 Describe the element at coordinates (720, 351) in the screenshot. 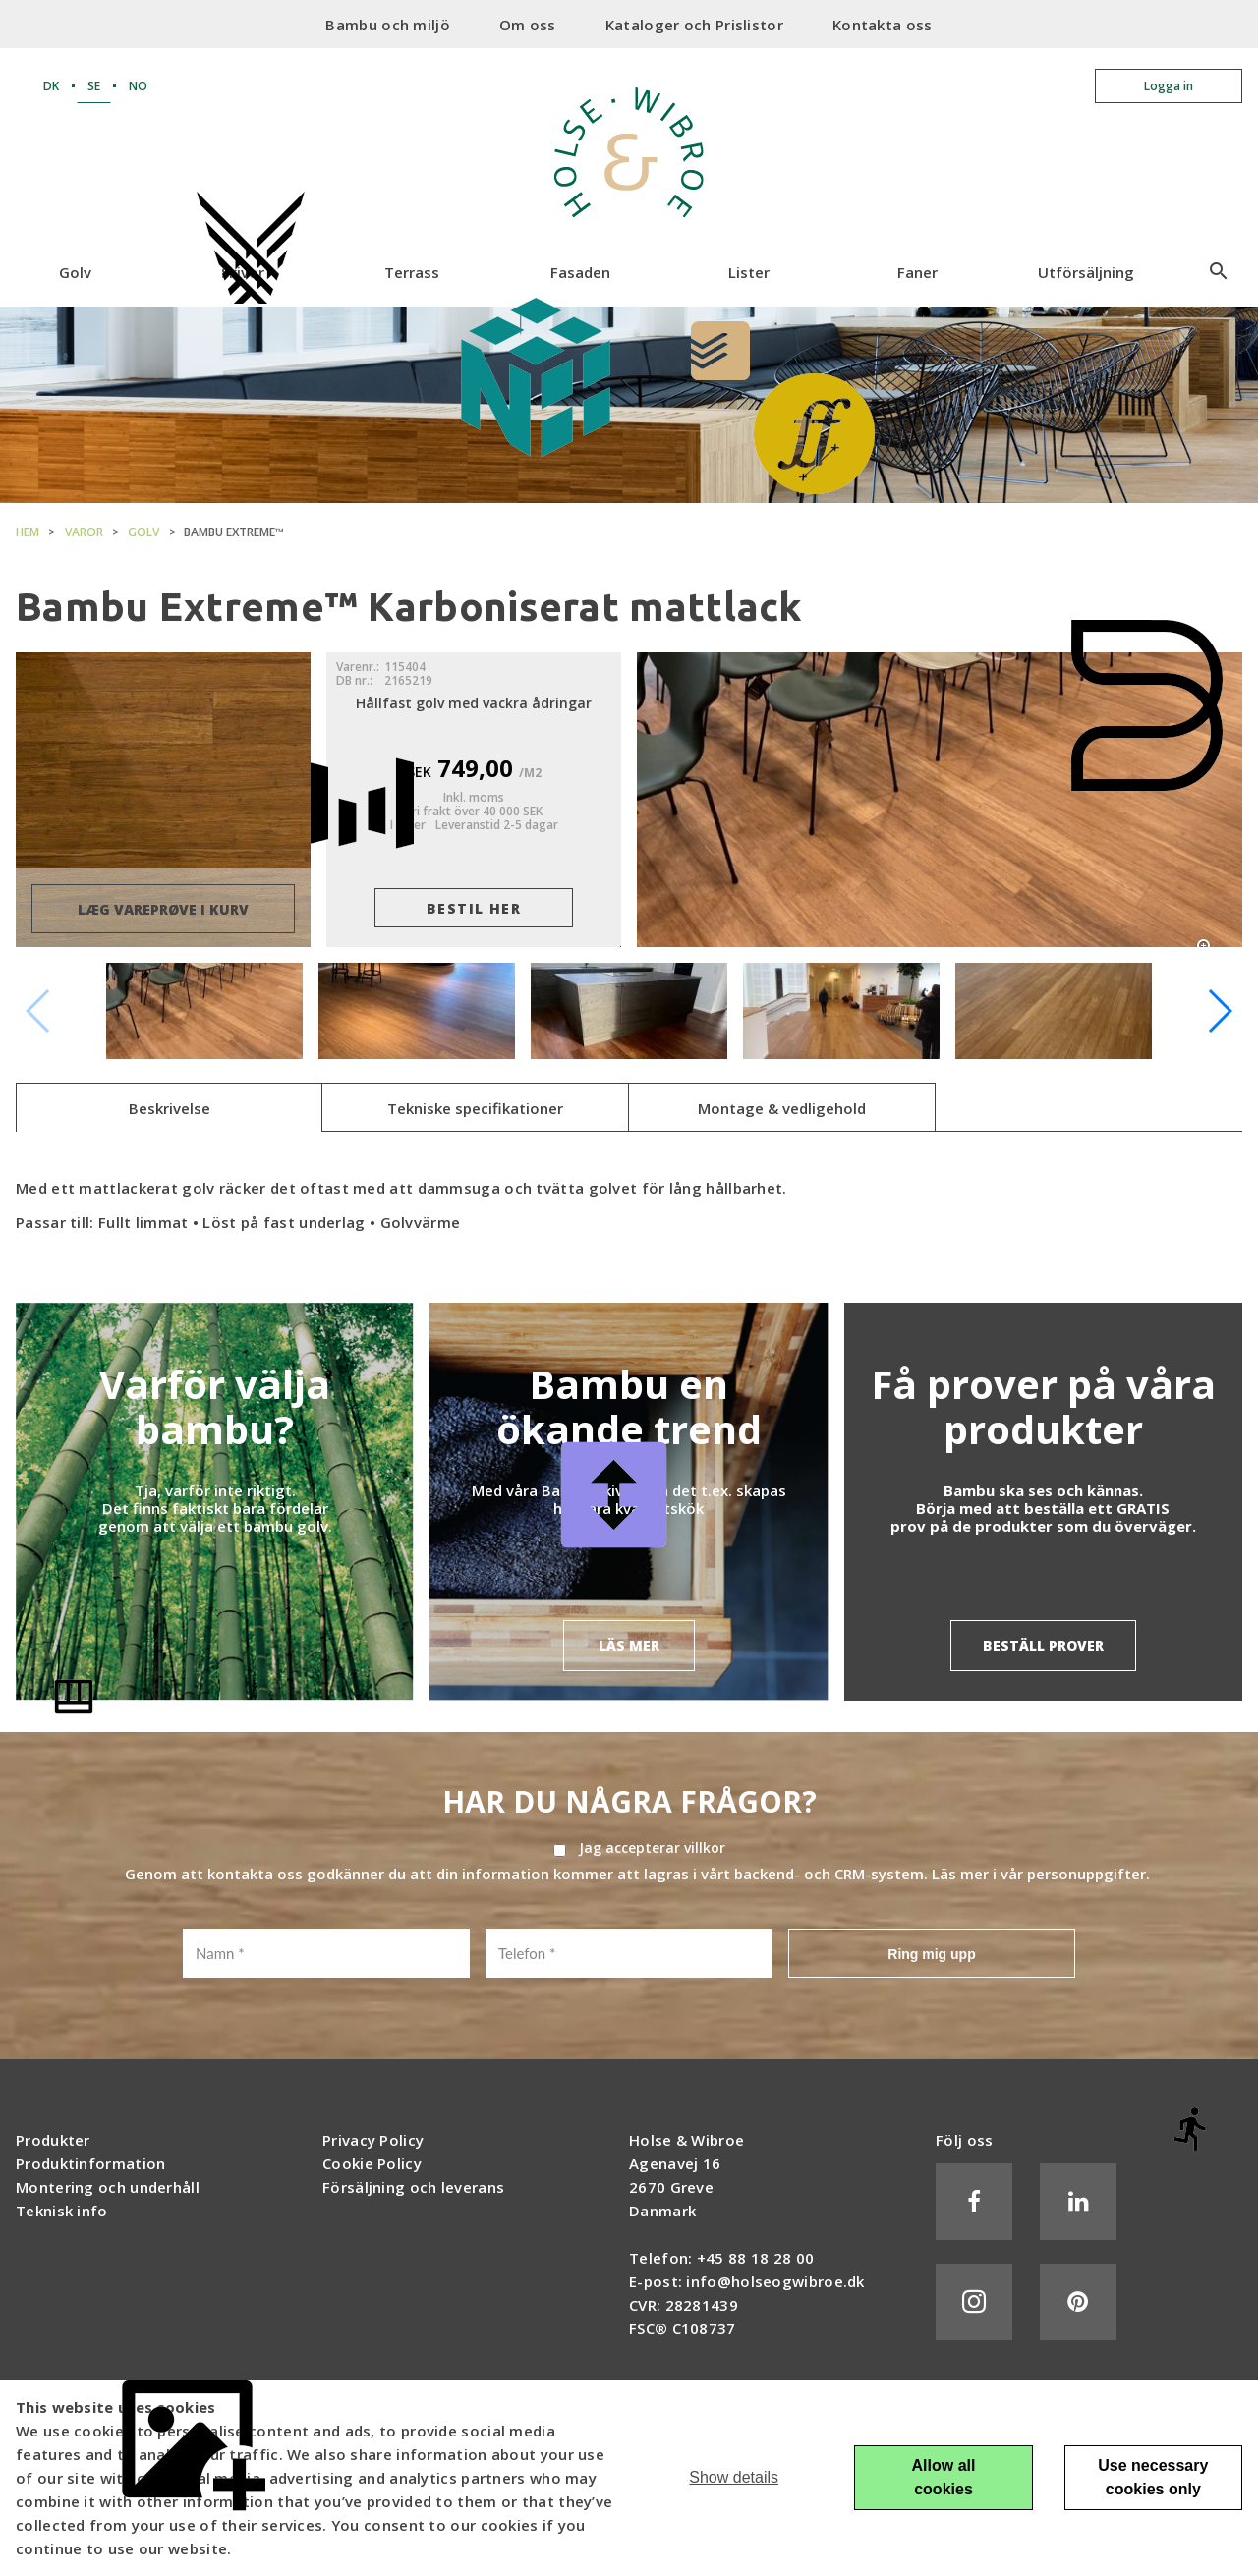

I see `open Todoist app` at that location.